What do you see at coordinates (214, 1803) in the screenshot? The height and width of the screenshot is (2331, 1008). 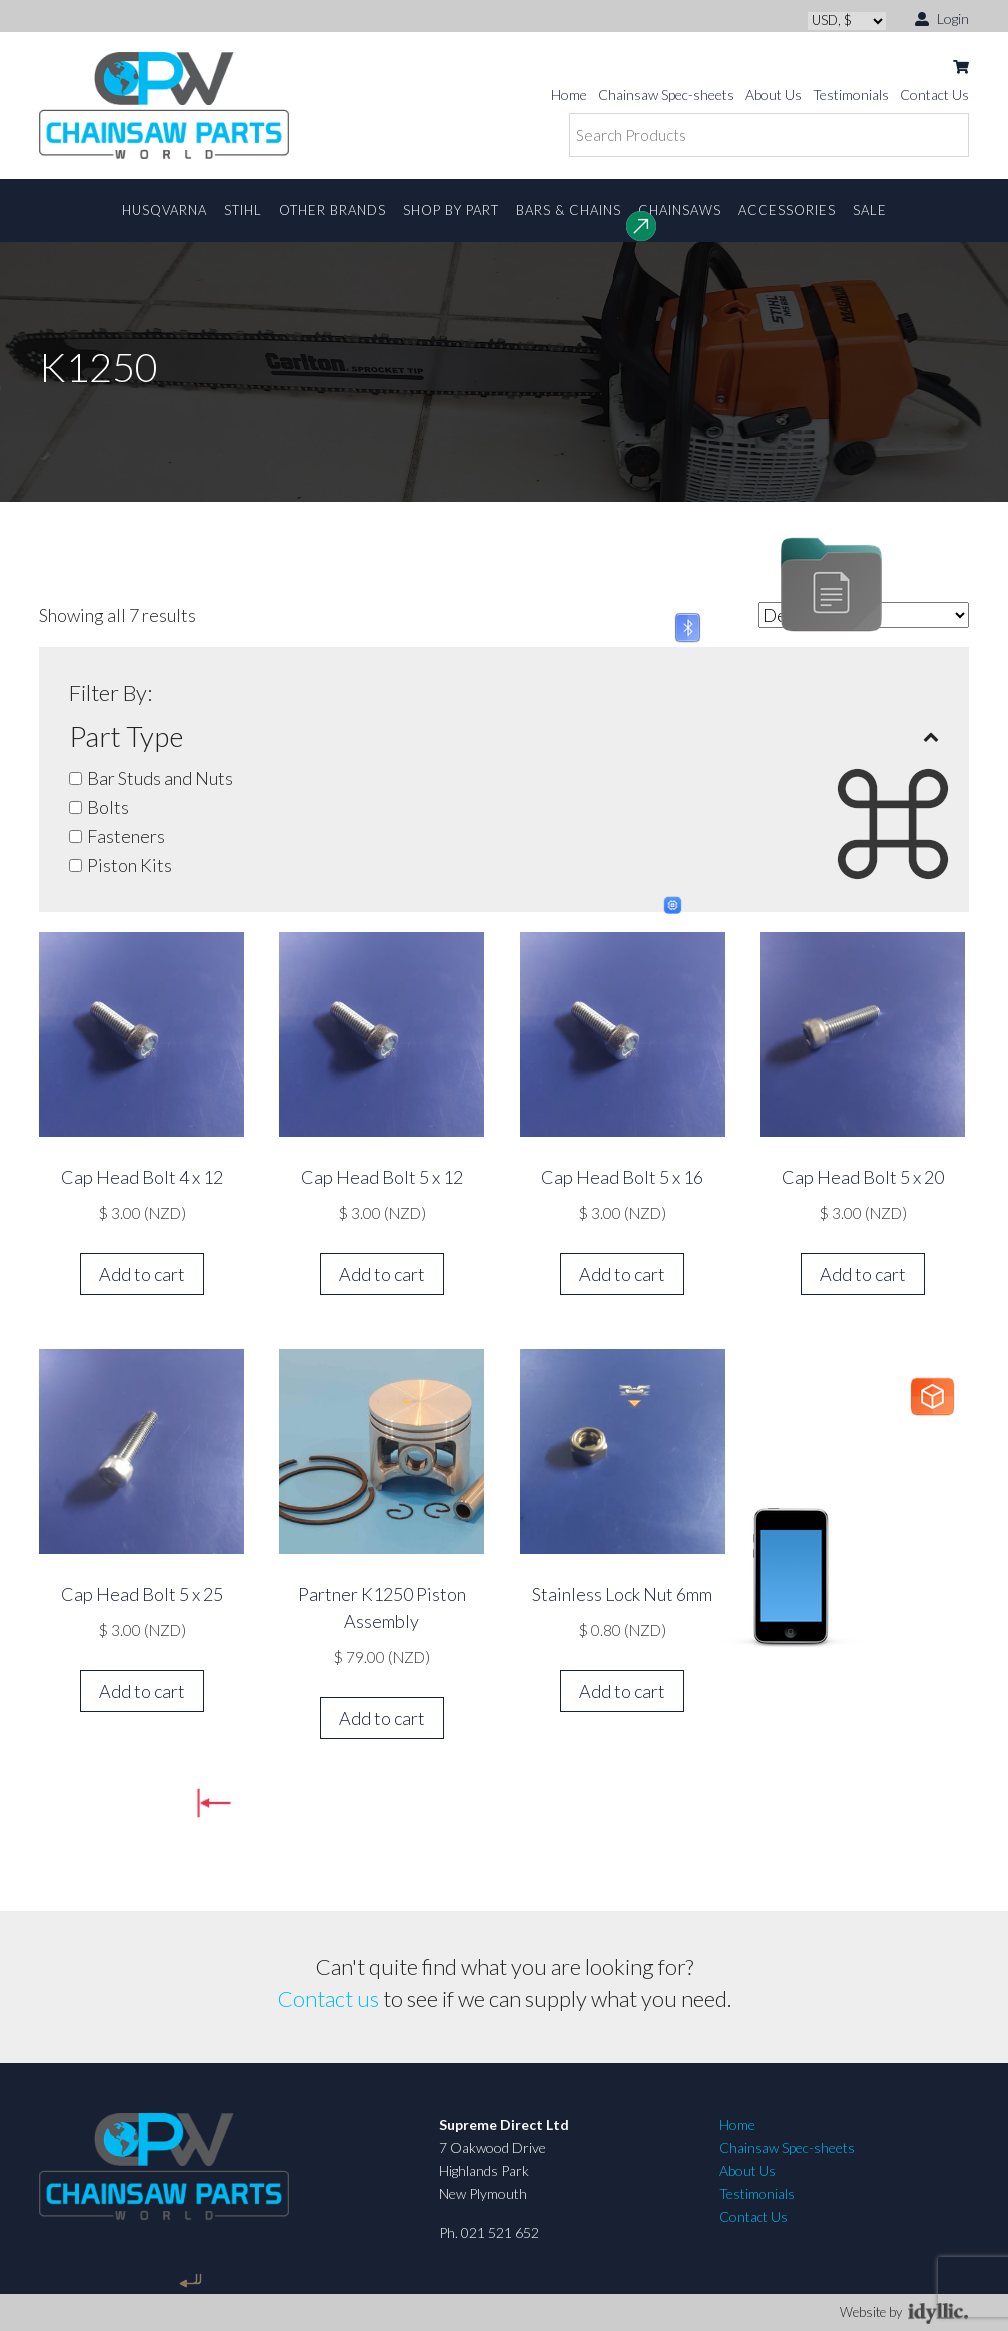 I see `go to the first item in a list or sequence` at bounding box center [214, 1803].